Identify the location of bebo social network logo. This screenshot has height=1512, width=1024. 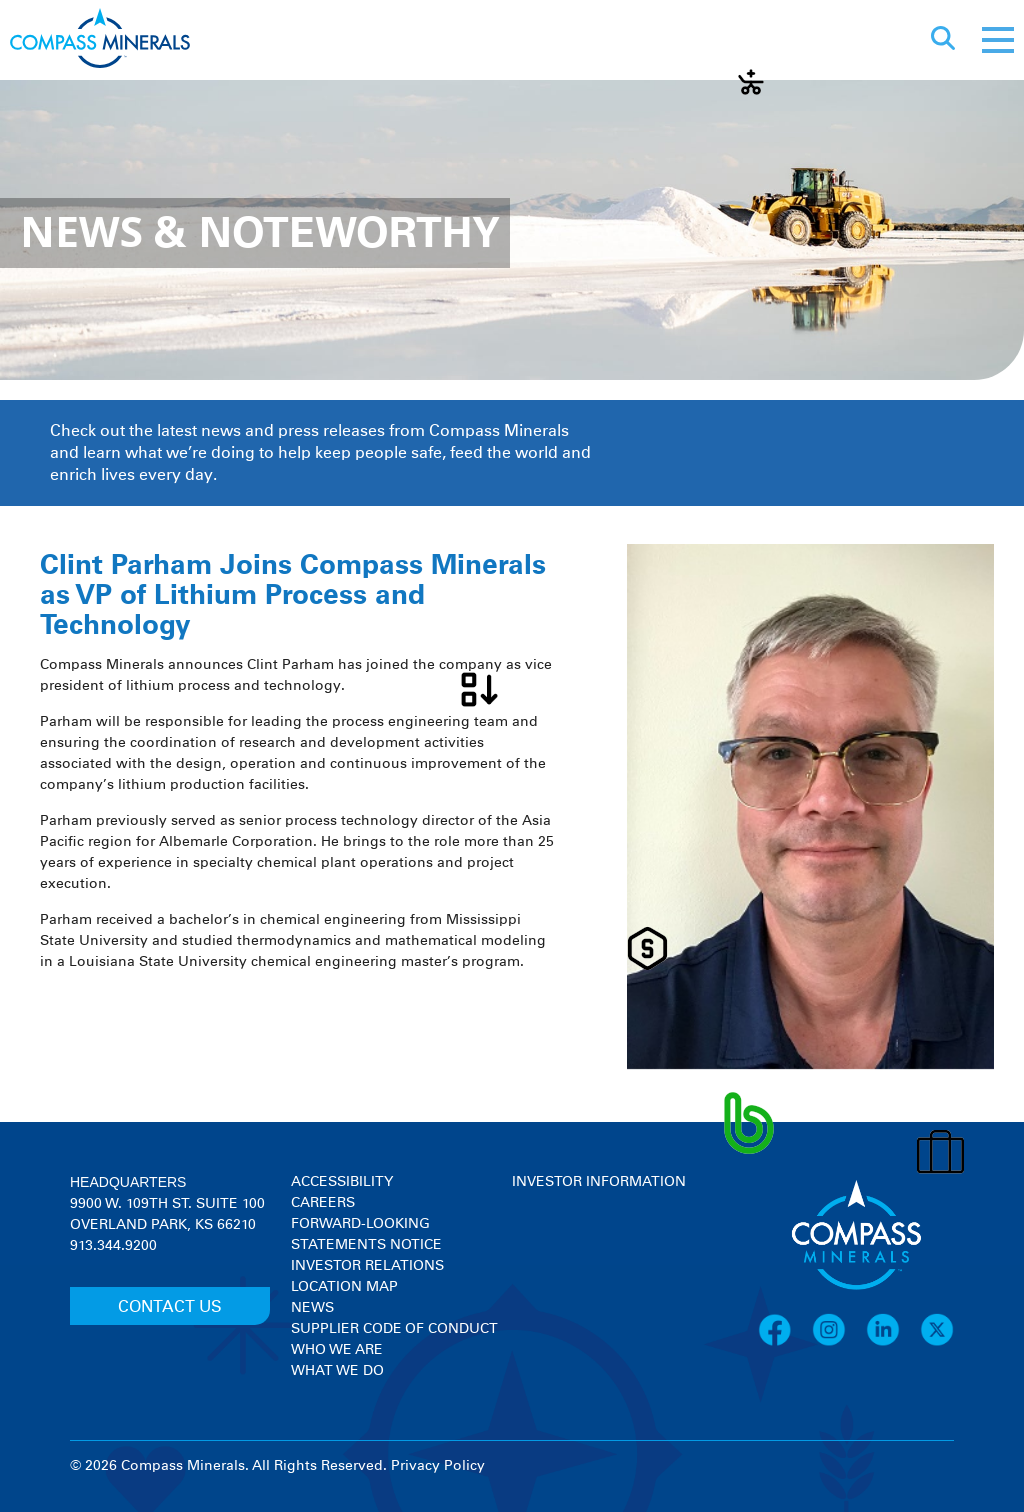
(749, 1123).